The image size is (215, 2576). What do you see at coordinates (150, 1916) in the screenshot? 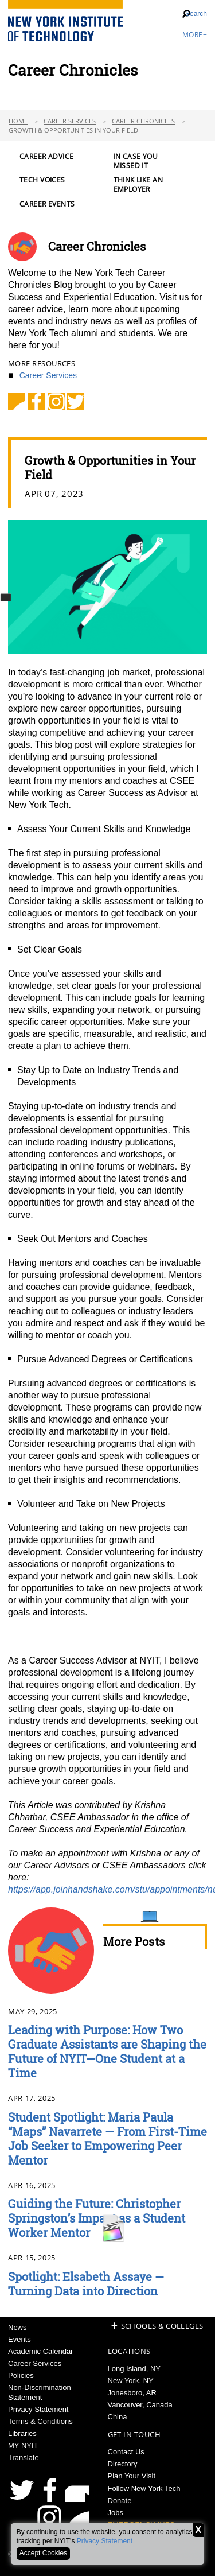
I see `indicates a macbook pro 16-inch device in system settings` at bounding box center [150, 1916].